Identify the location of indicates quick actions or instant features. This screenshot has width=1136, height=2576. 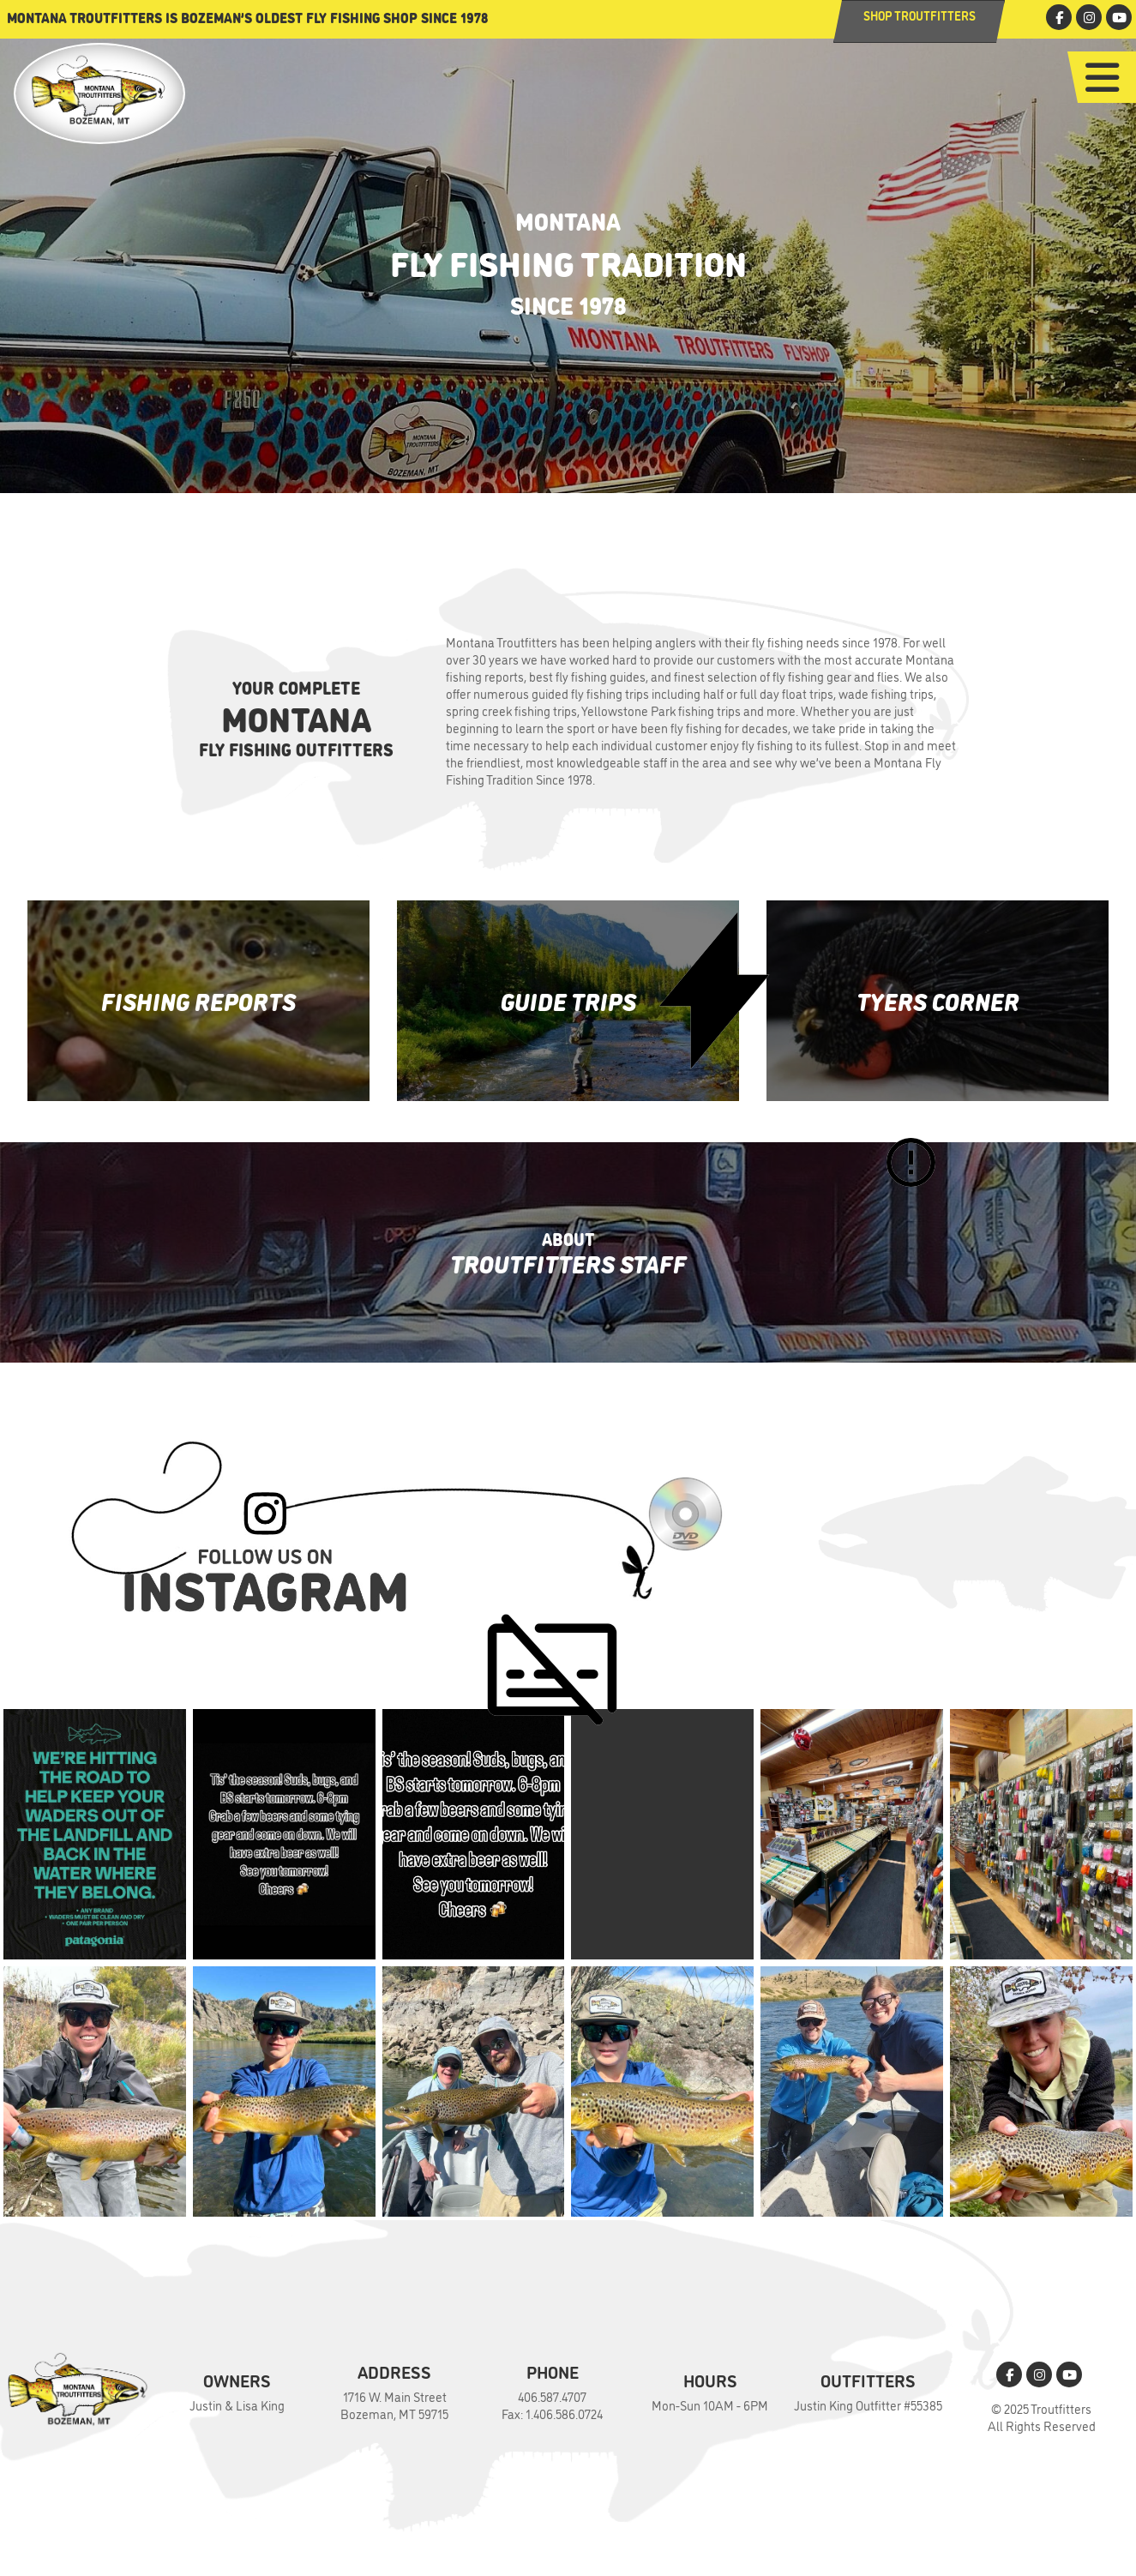
(714, 990).